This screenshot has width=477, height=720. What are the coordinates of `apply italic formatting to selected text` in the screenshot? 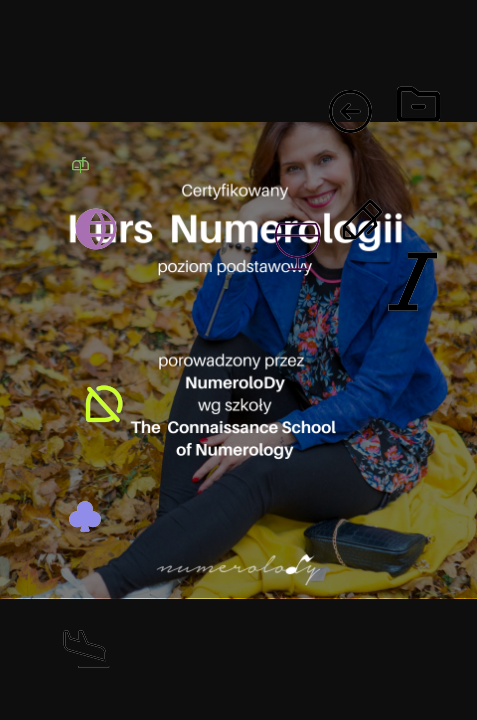 It's located at (414, 281).